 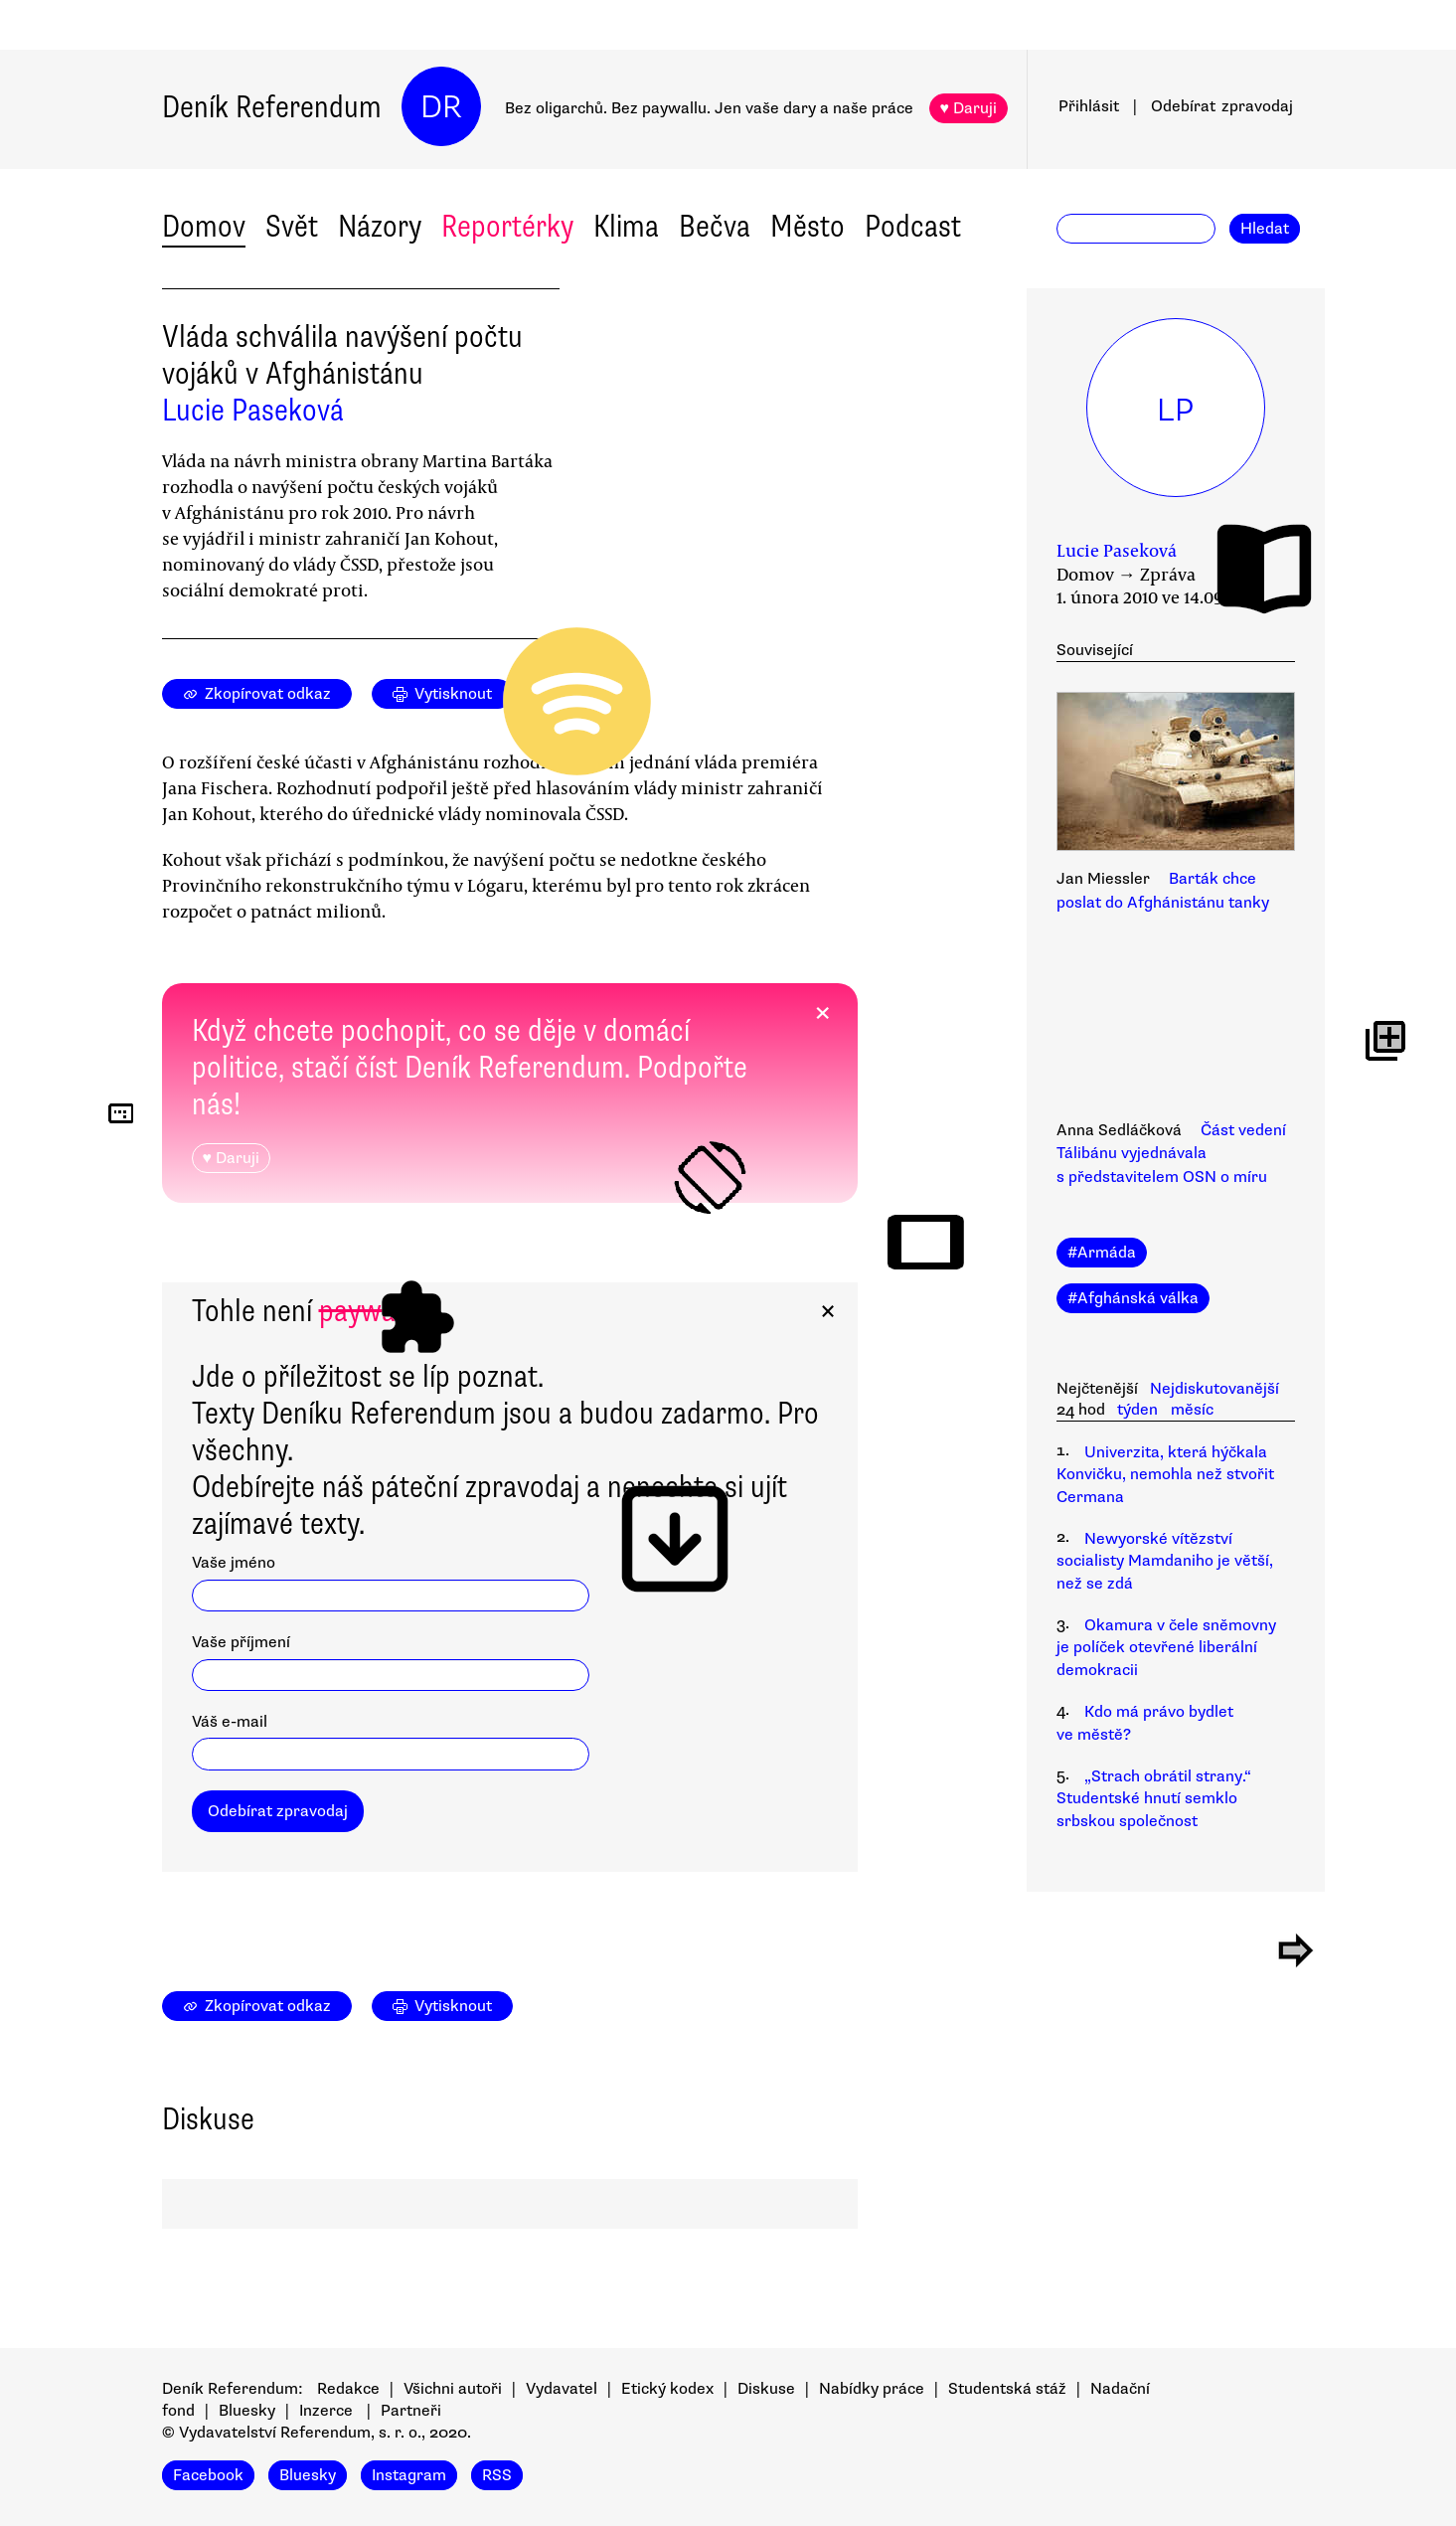 I want to click on download file or content, so click(x=675, y=1539).